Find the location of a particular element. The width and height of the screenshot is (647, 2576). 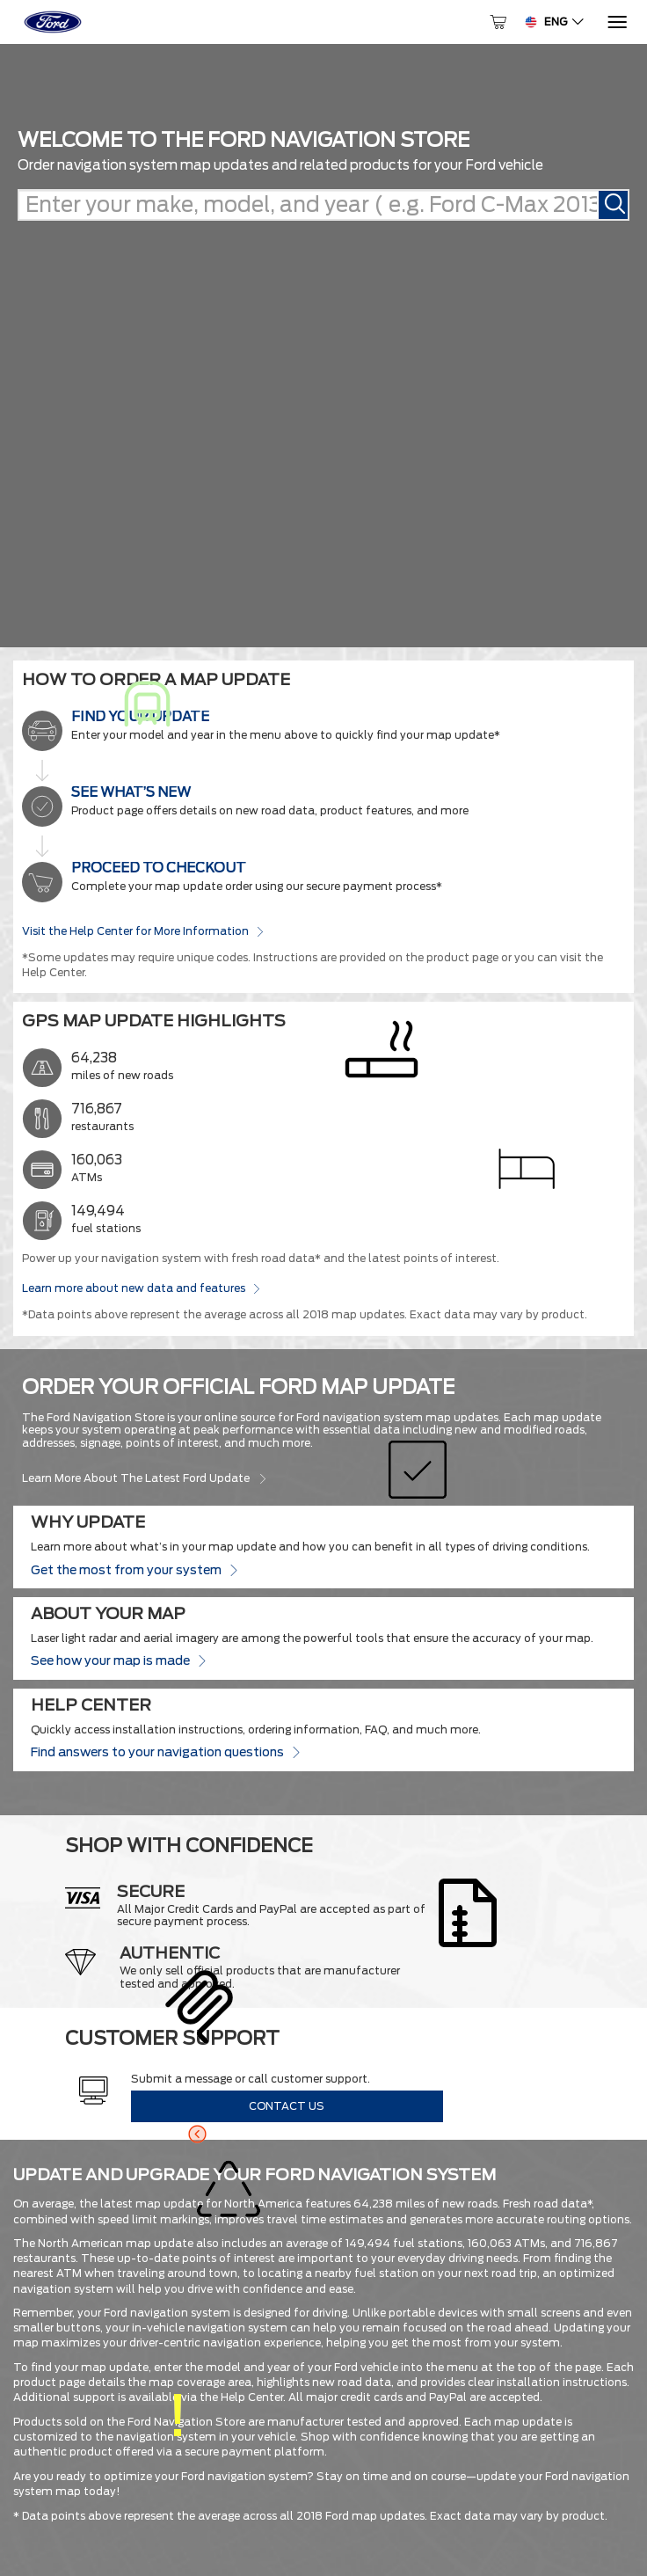

go back to the previous screen is located at coordinates (197, 2134).